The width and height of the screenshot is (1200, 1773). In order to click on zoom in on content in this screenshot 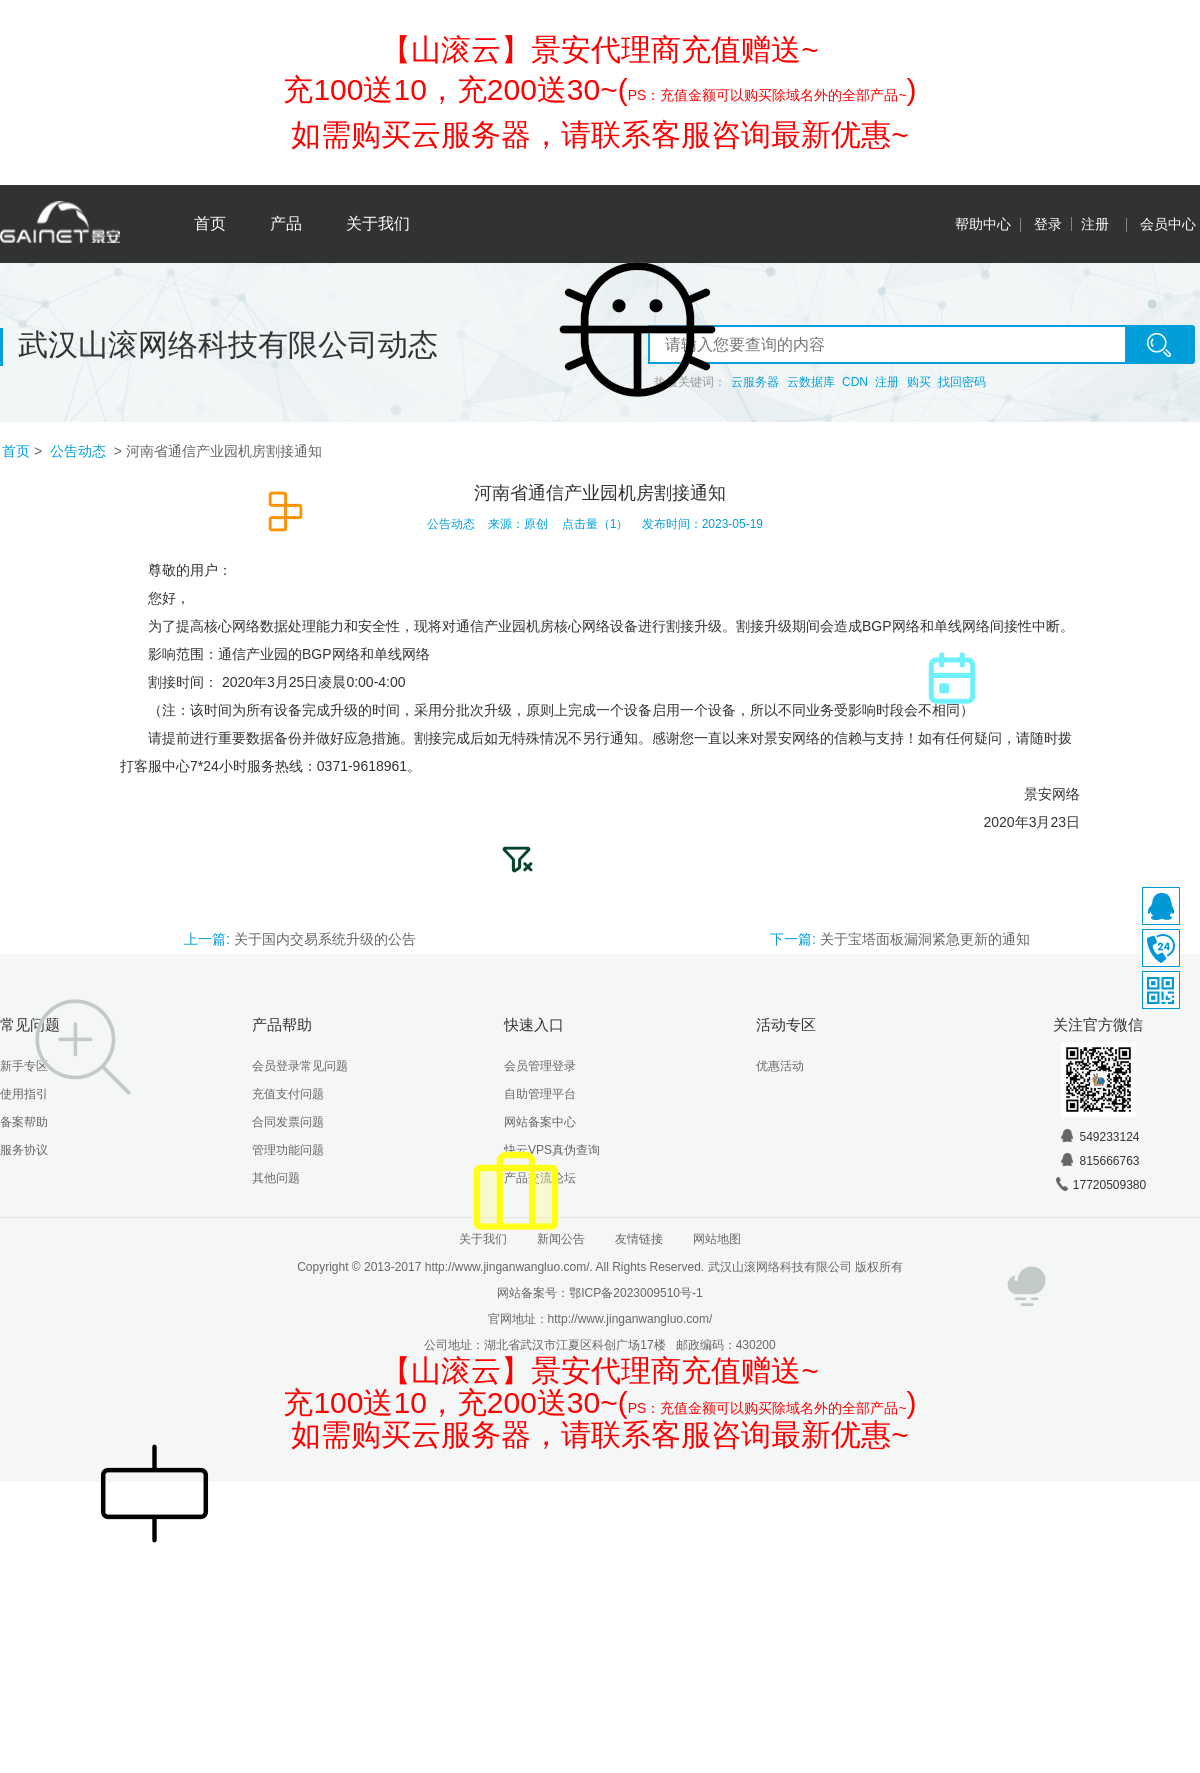, I will do `click(83, 1047)`.